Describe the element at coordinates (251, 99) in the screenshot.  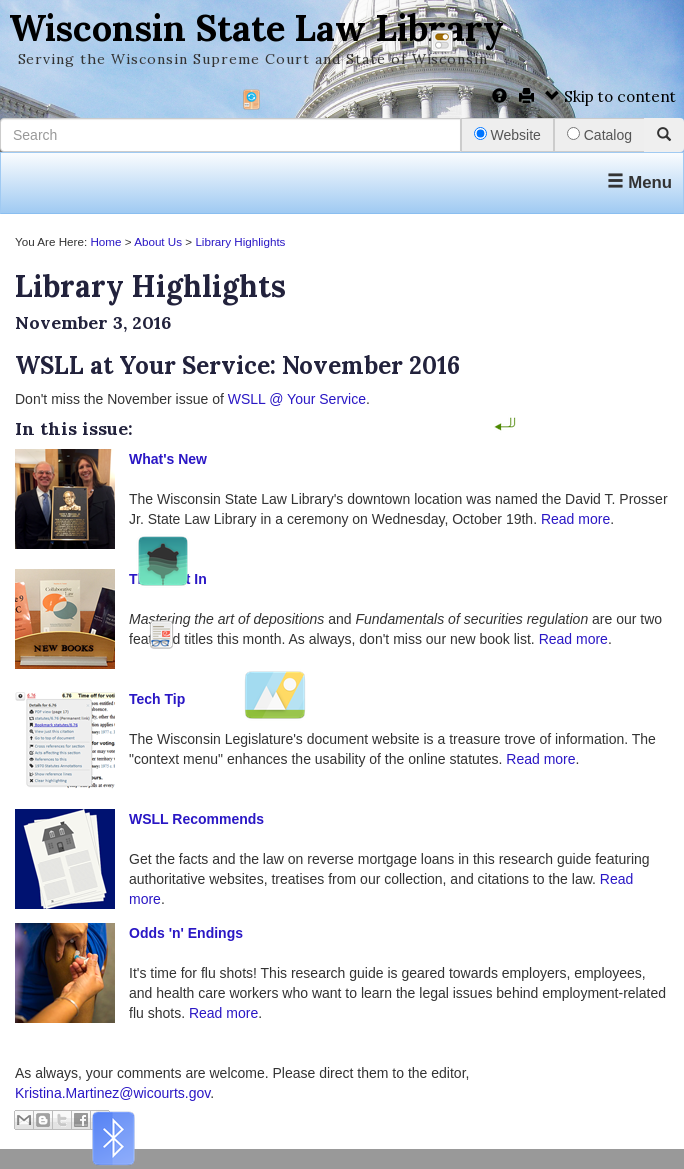
I see `system package upgrade available` at that location.